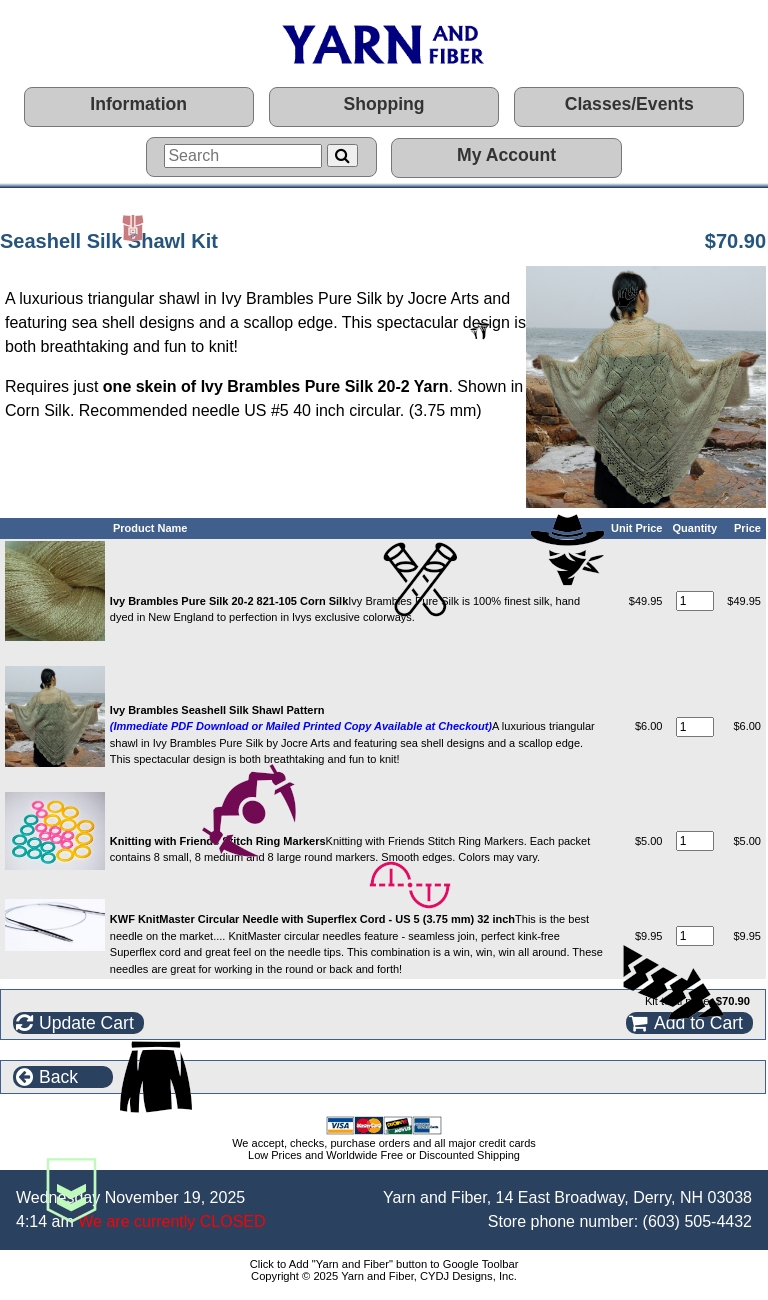 This screenshot has height=1300, width=768. Describe the element at coordinates (674, 985) in the screenshot. I see `indicates a zigzag or indirect path direction` at that location.